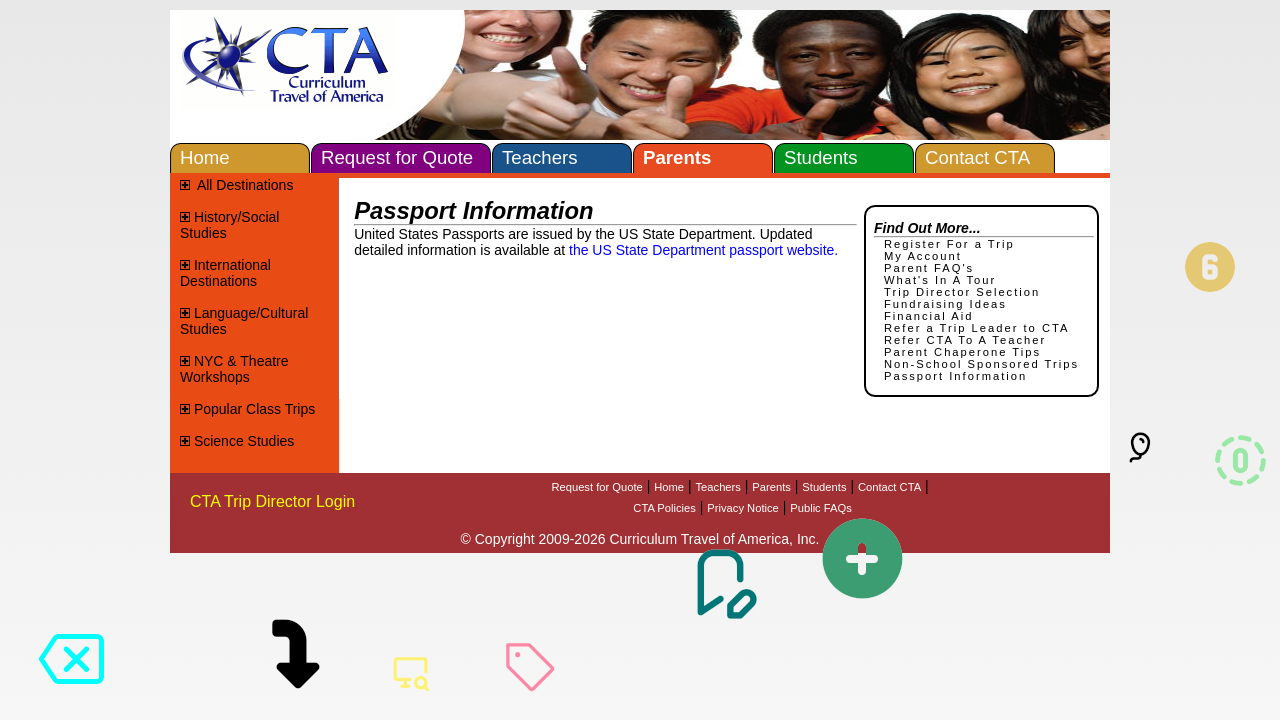 Image resolution: width=1280 pixels, height=720 pixels. What do you see at coordinates (720, 582) in the screenshot?
I see `edit a saved bookmark` at bounding box center [720, 582].